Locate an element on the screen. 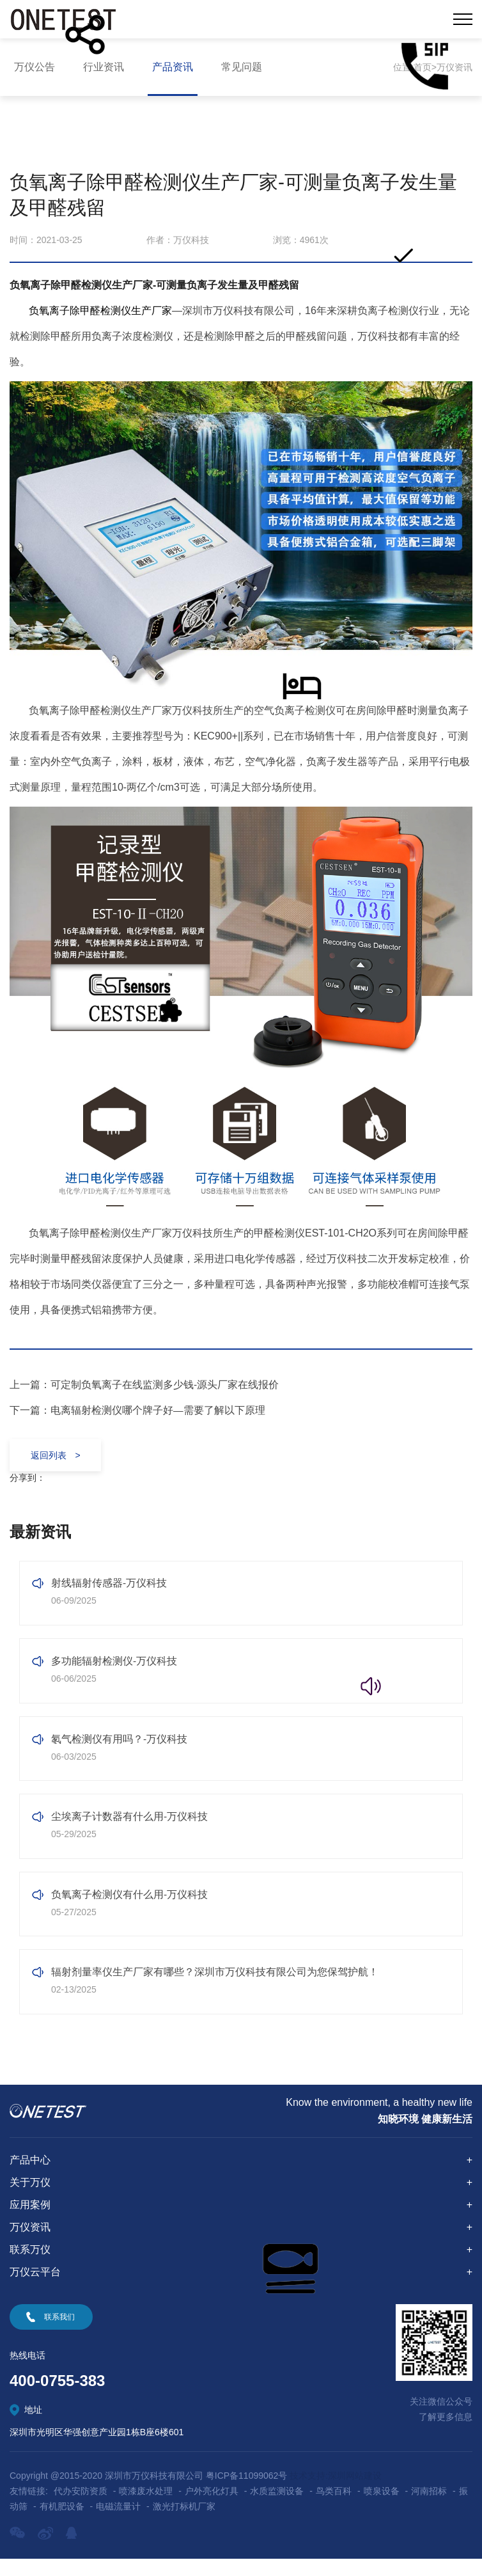  confirm or submit an action is located at coordinates (403, 255).